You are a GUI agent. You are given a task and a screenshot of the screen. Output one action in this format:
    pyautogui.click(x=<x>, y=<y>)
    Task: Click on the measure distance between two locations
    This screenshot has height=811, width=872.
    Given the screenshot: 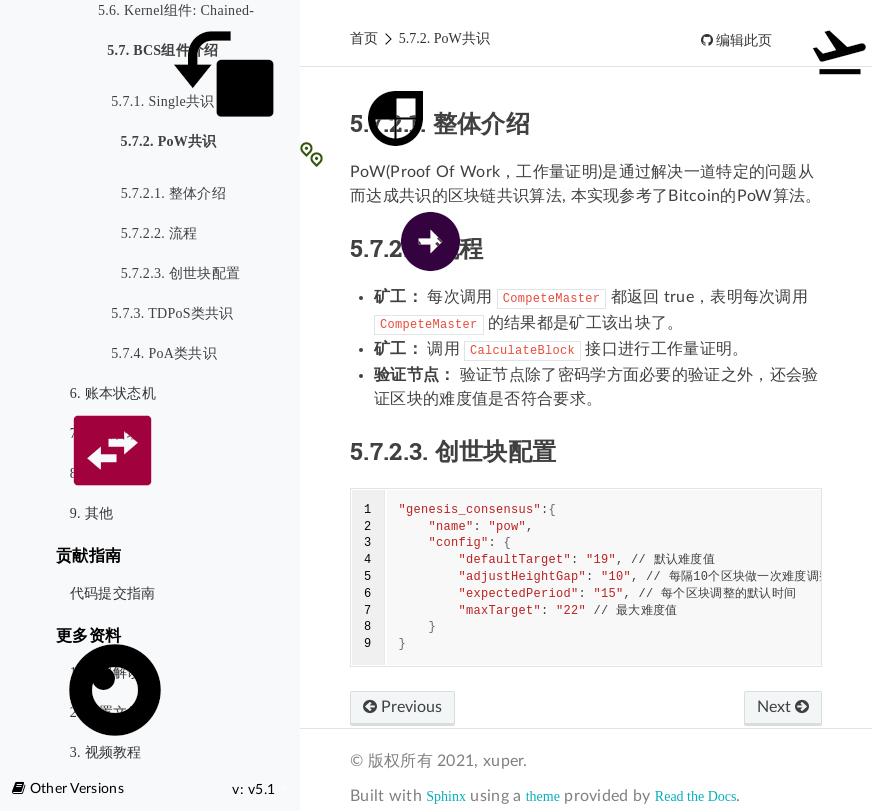 What is the action you would take?
    pyautogui.click(x=311, y=154)
    